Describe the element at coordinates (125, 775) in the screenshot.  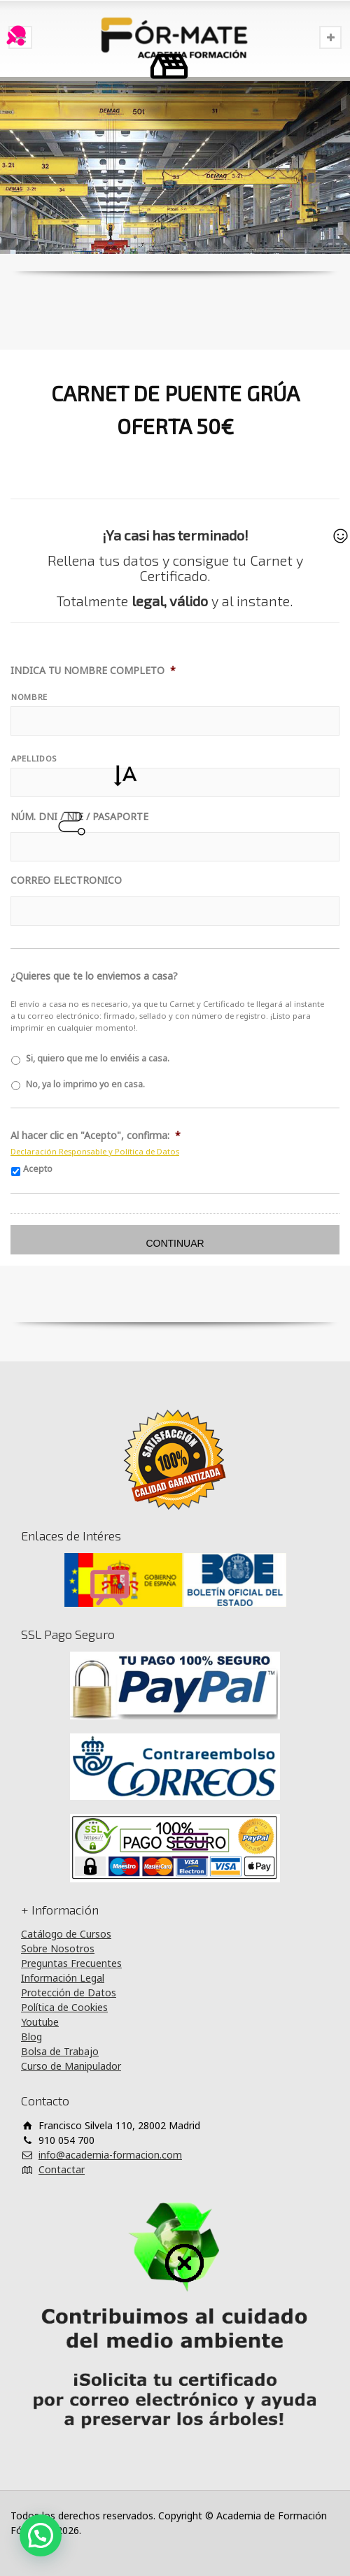
I see `rotate text to vertical orientation` at that location.